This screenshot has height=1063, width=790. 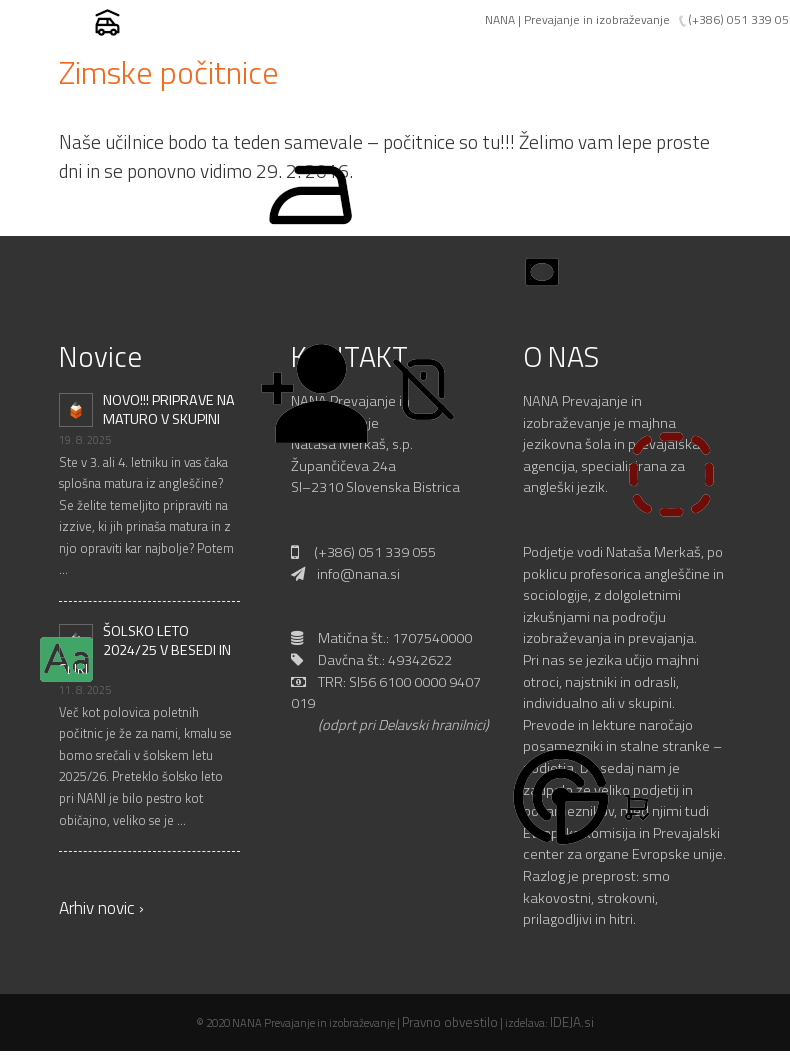 What do you see at coordinates (311, 195) in the screenshot?
I see `view ironing or garment care instructions` at bounding box center [311, 195].